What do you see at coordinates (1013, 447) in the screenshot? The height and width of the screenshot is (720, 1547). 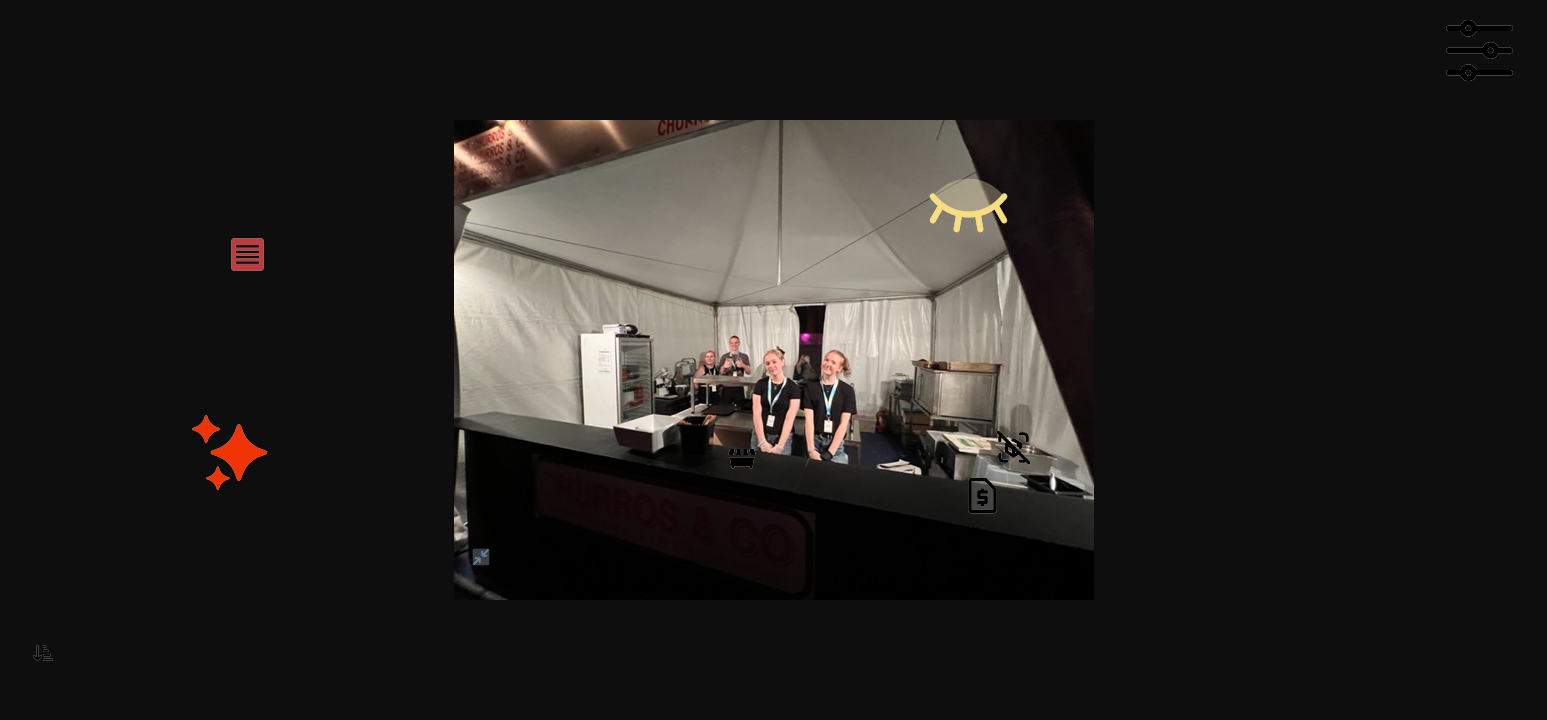 I see `disable augmented reality mode` at bounding box center [1013, 447].